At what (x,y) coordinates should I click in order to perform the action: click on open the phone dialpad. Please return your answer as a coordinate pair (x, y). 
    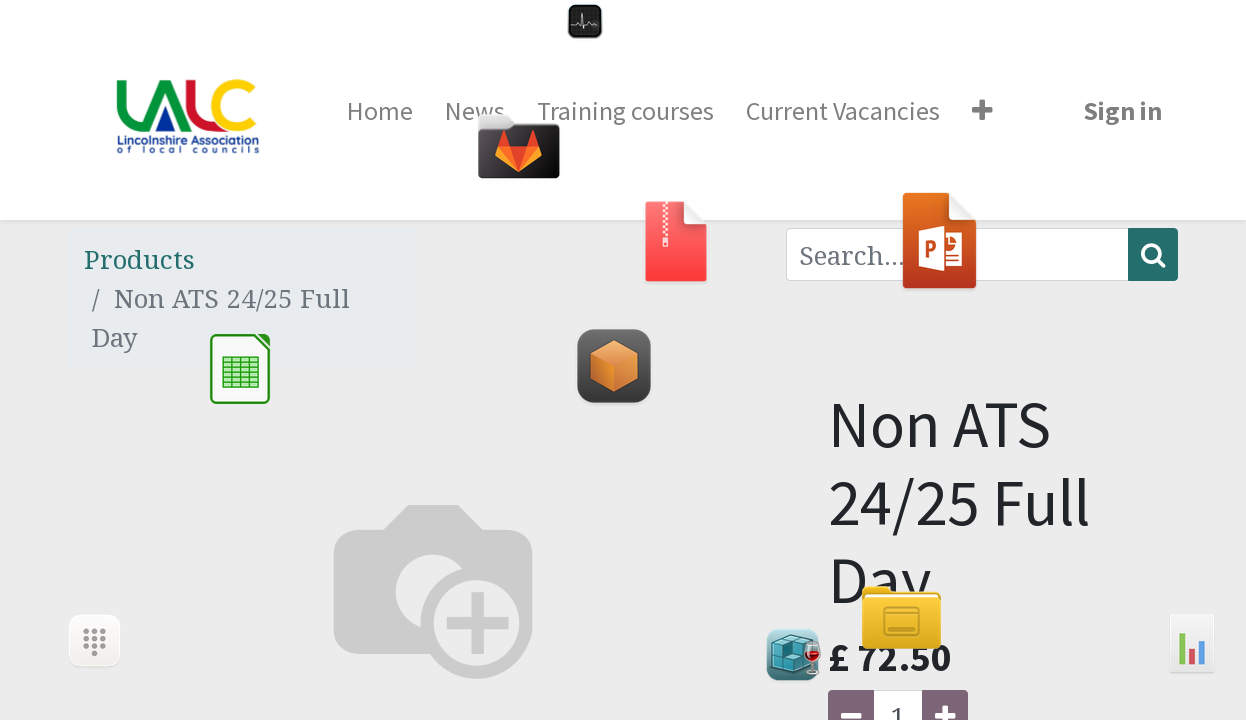
    Looking at the image, I should click on (94, 640).